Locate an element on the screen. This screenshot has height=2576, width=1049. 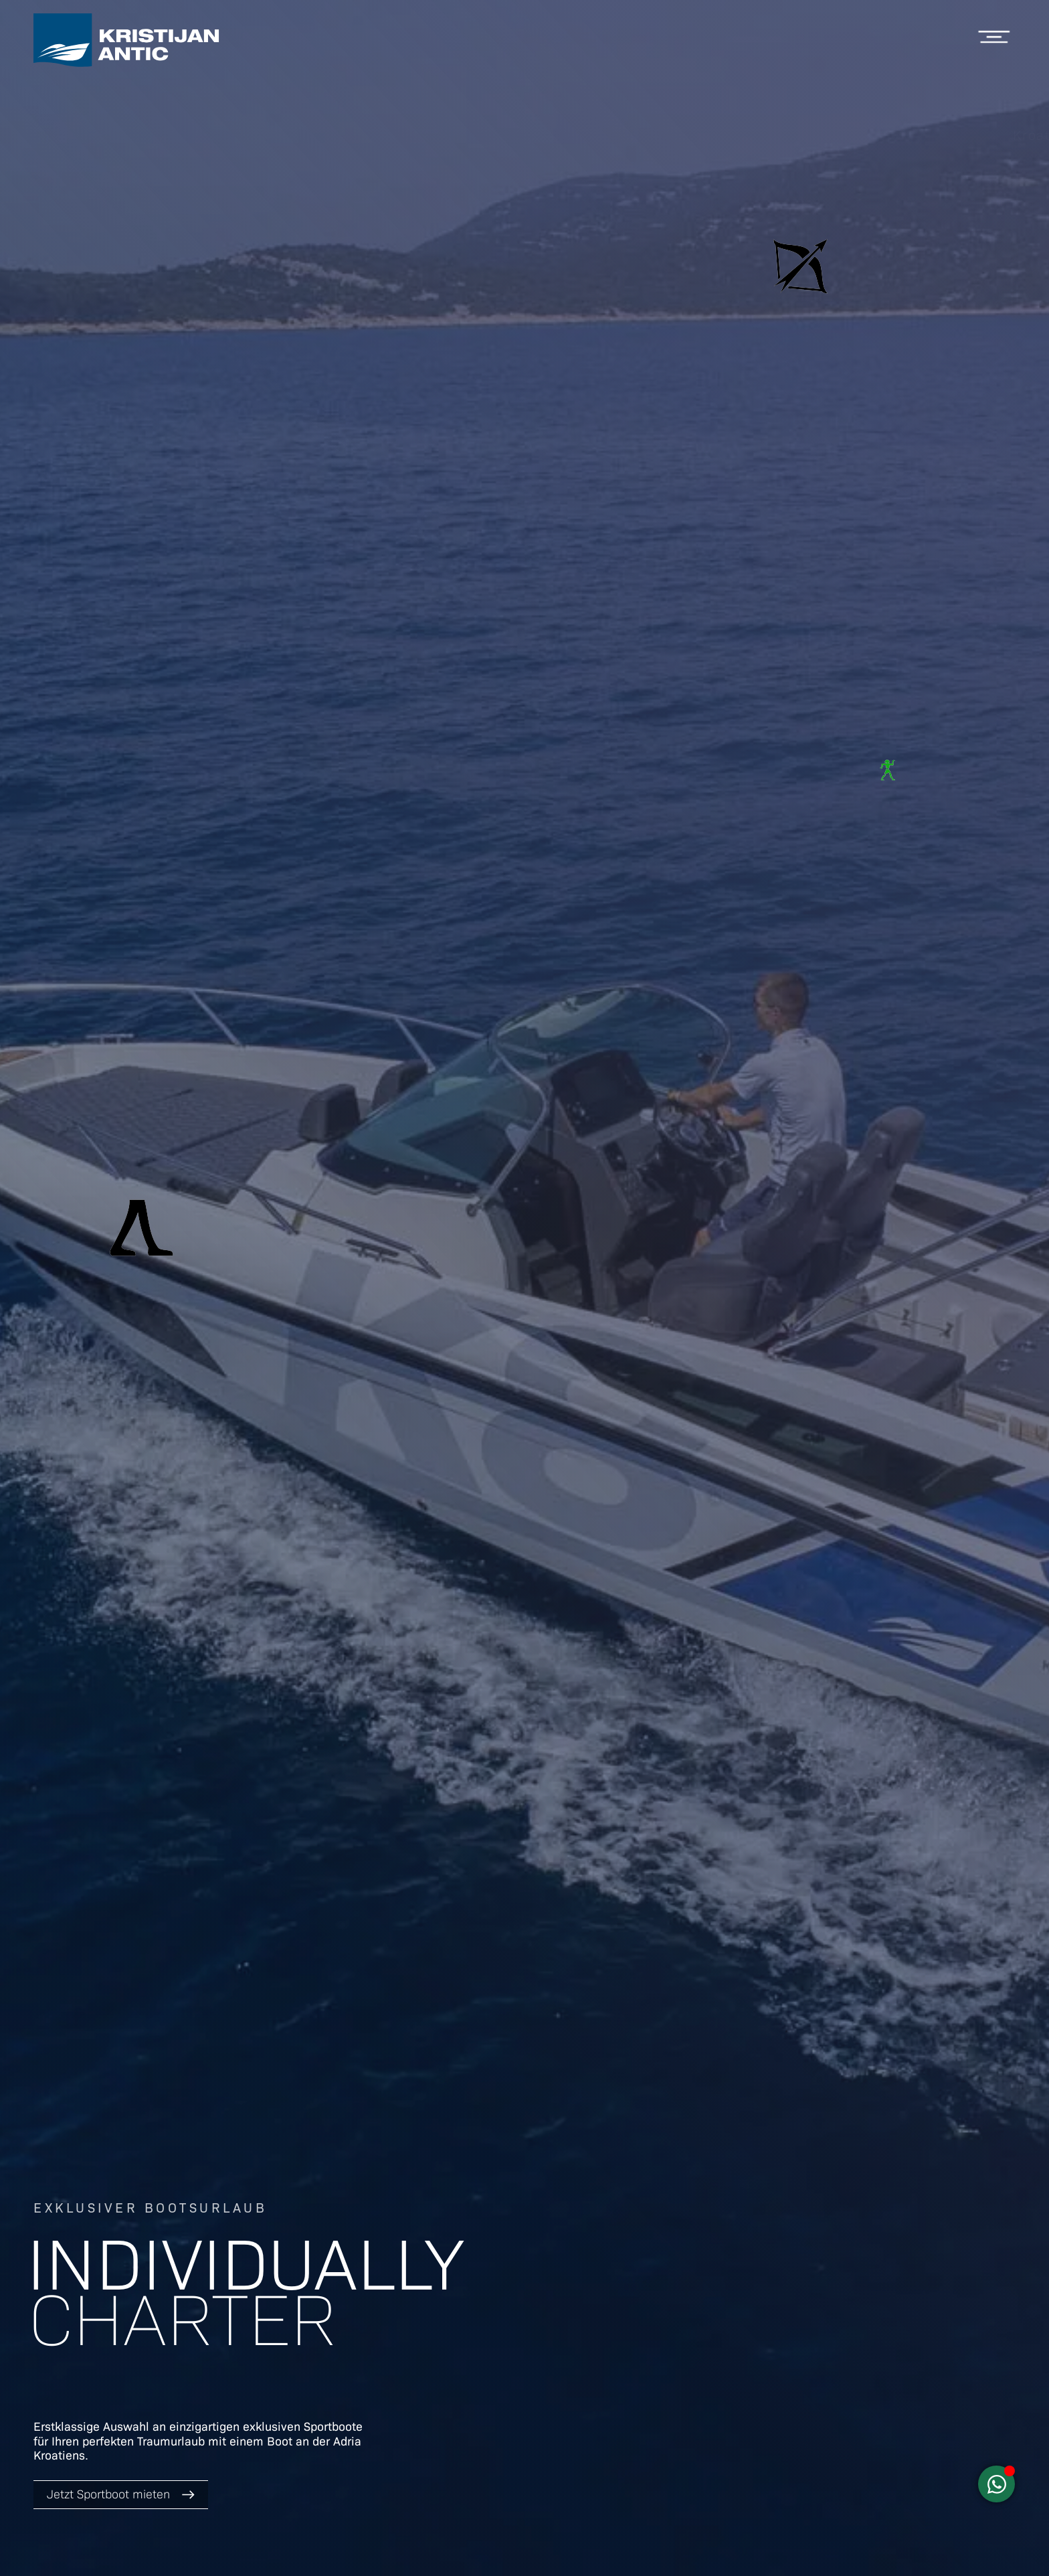
archery or ranged attack skill is located at coordinates (800, 266).